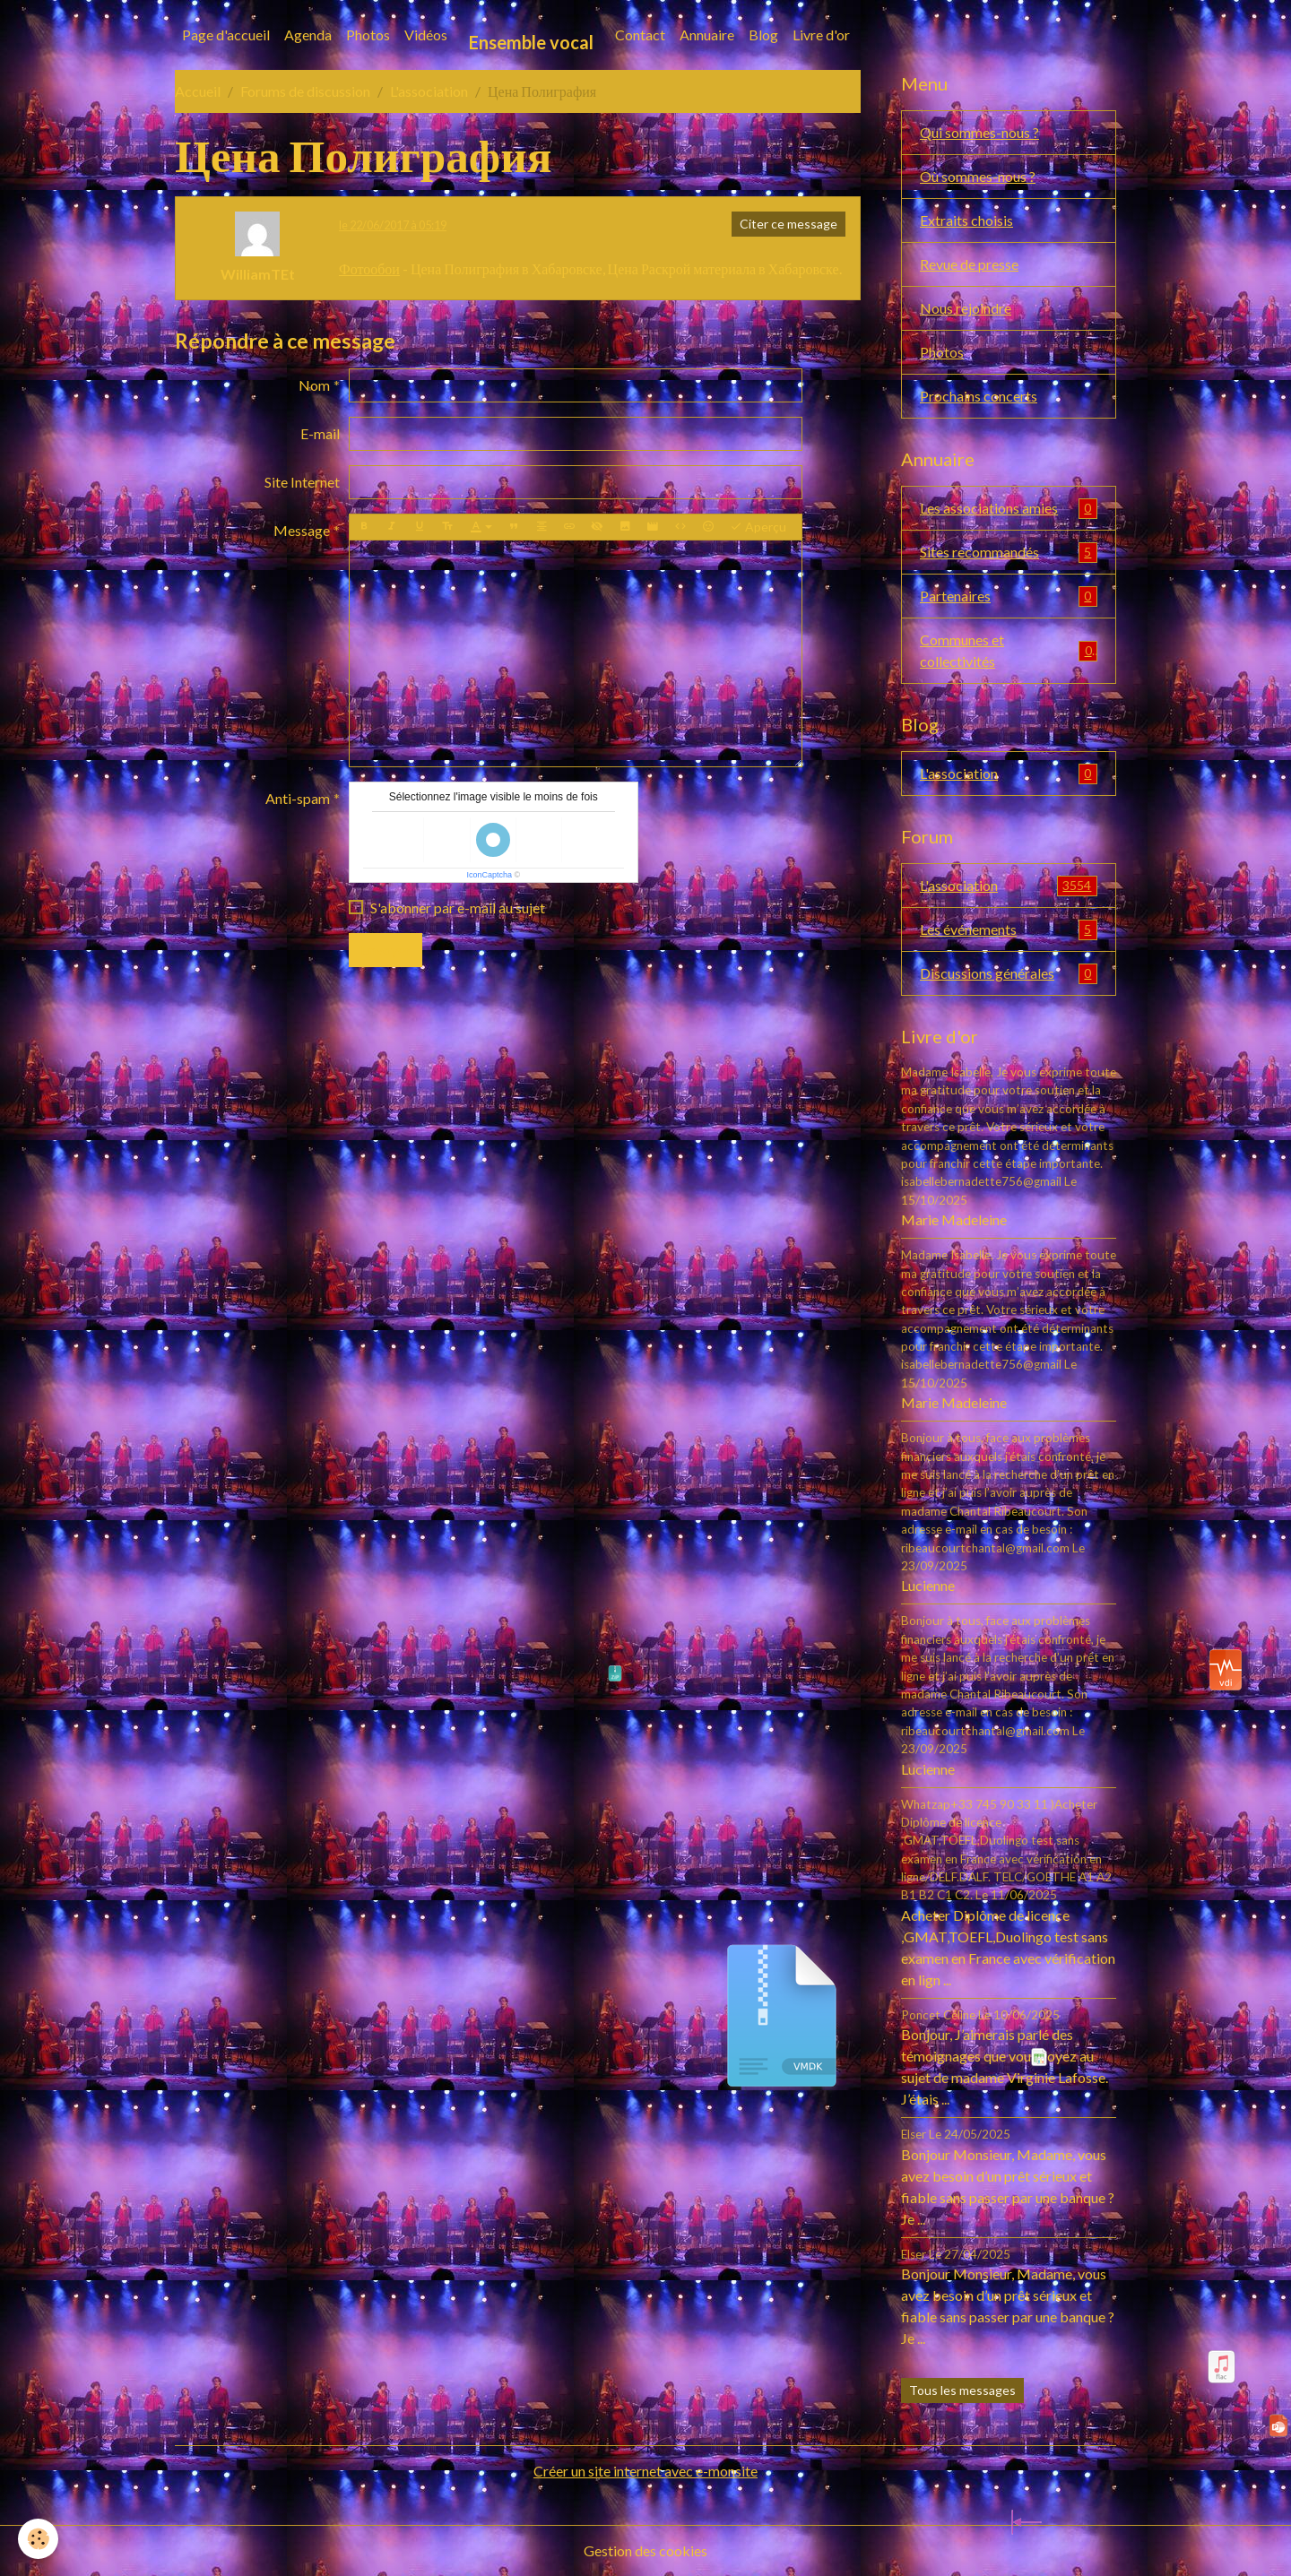  Describe the element at coordinates (1278, 2425) in the screenshot. I see `a microsoft powerpoint file` at that location.